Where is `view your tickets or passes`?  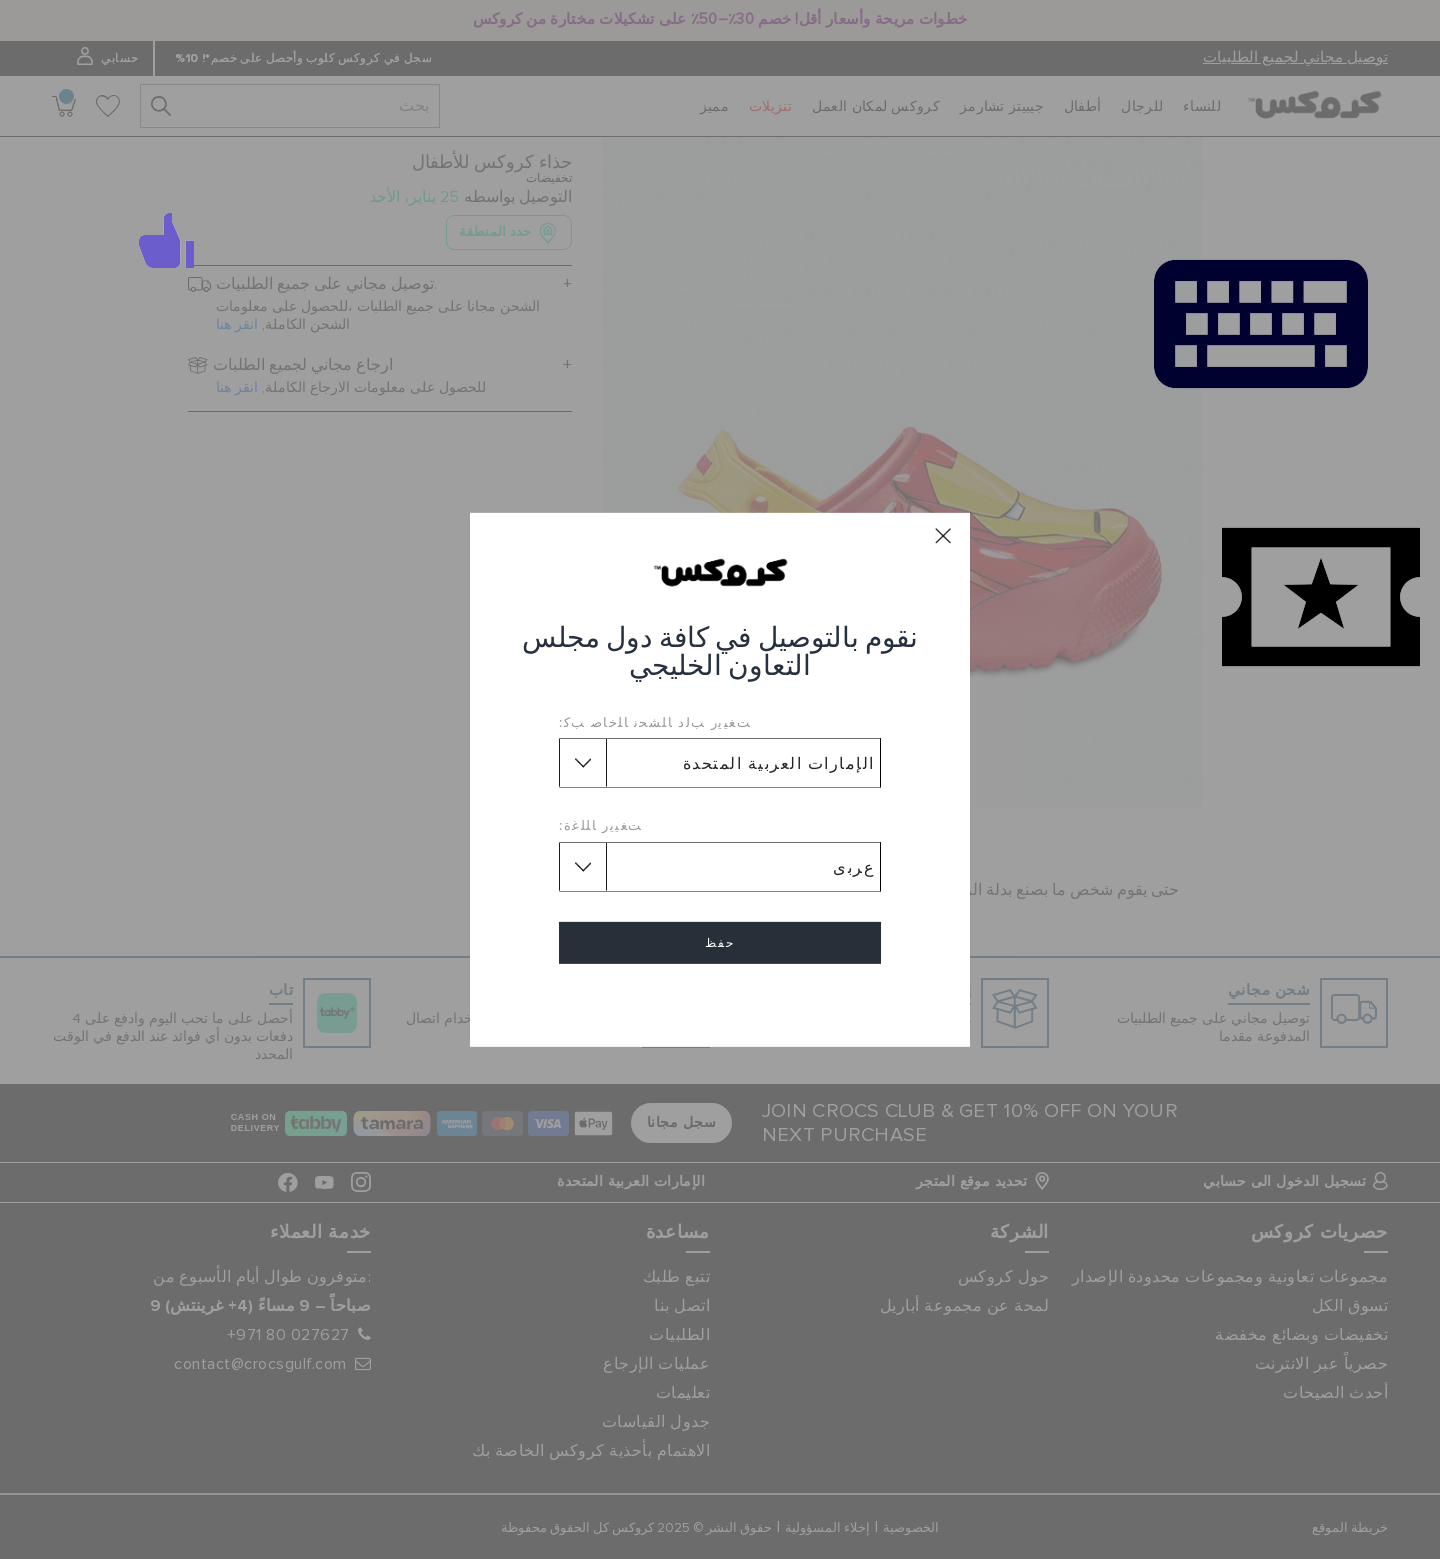 view your tickets or passes is located at coordinates (1321, 597).